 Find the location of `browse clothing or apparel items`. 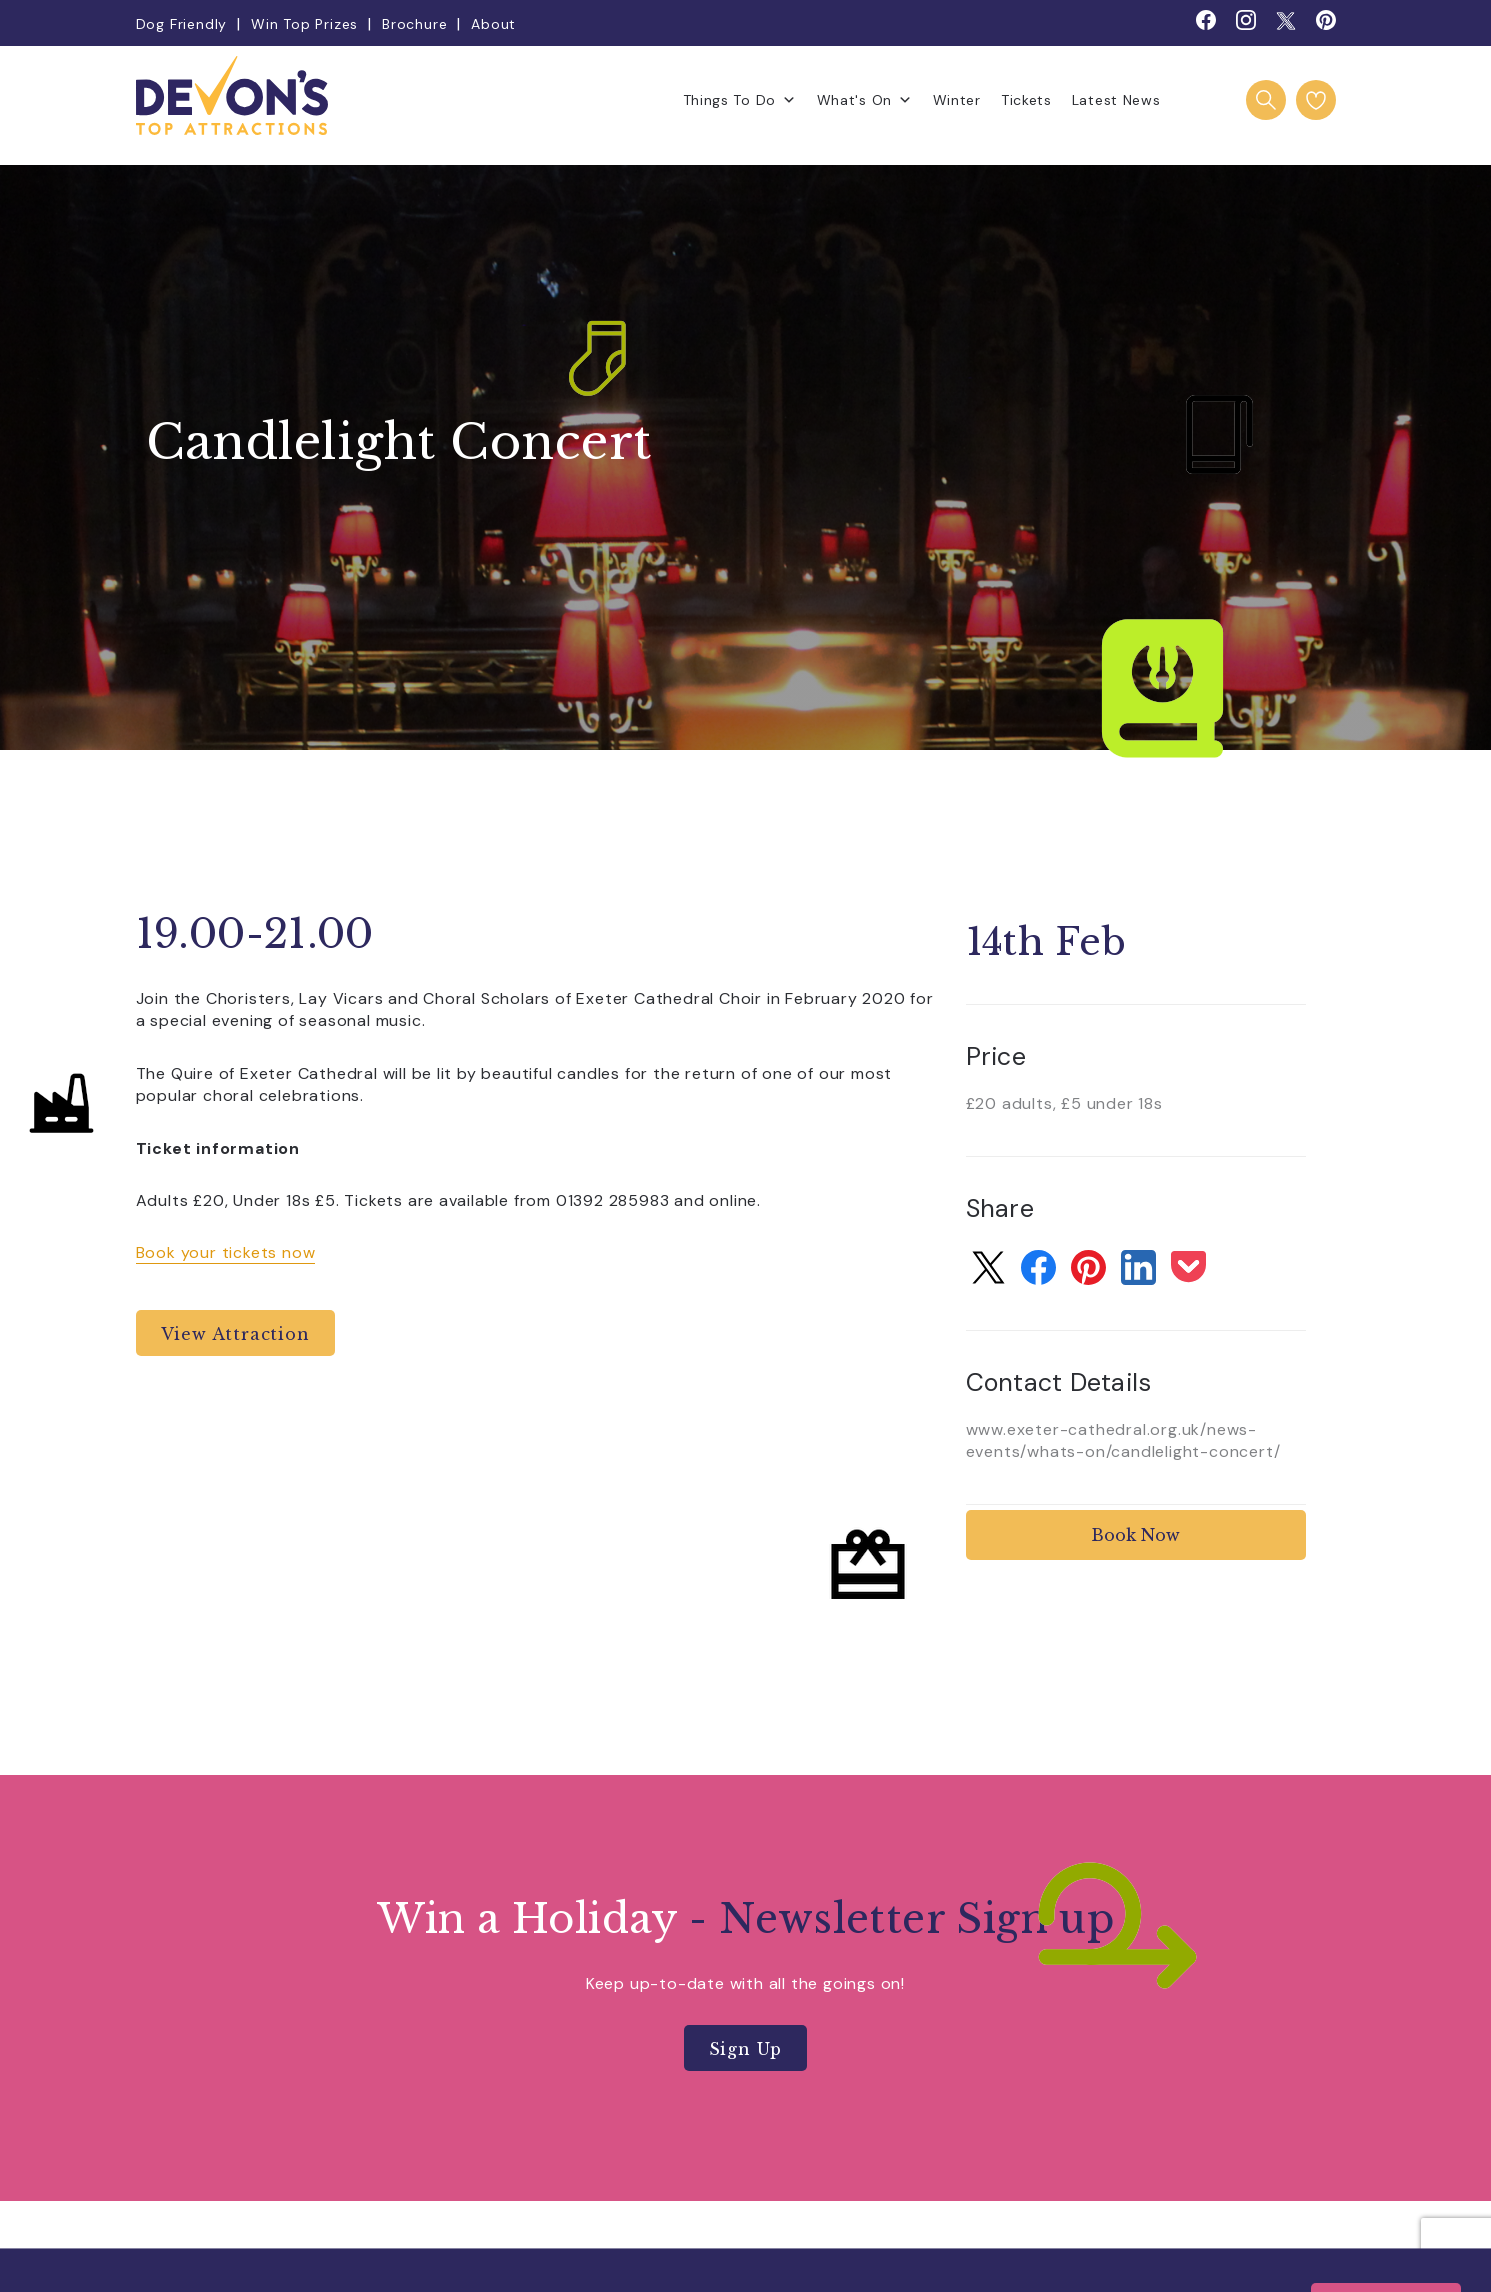

browse clothing or apparel items is located at coordinates (600, 357).